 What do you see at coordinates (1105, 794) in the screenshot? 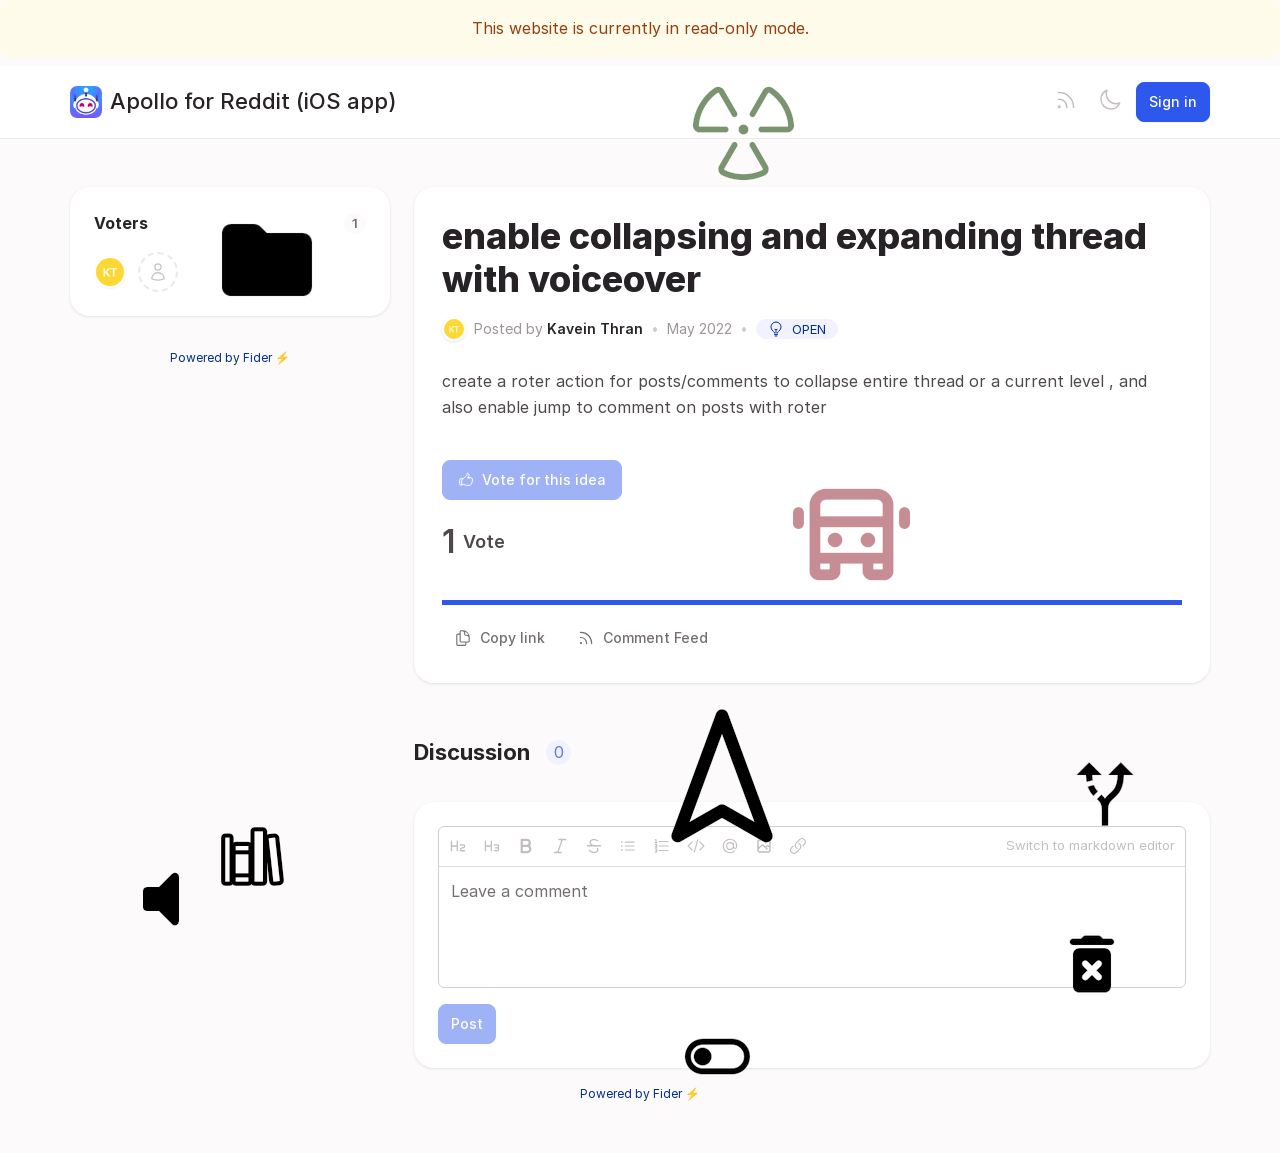
I see `view alternative routes` at bounding box center [1105, 794].